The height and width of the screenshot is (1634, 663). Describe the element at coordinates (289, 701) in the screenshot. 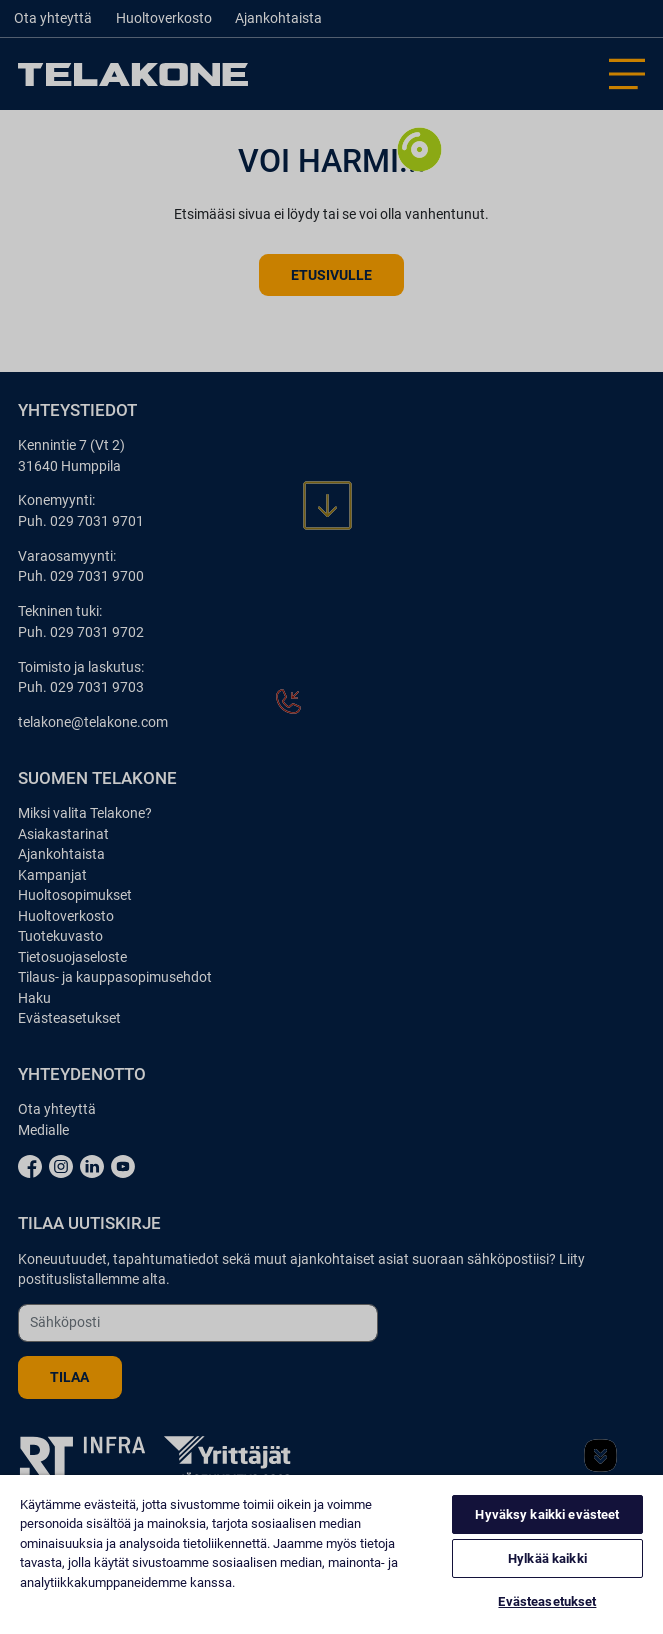

I see `incoming call notification` at that location.